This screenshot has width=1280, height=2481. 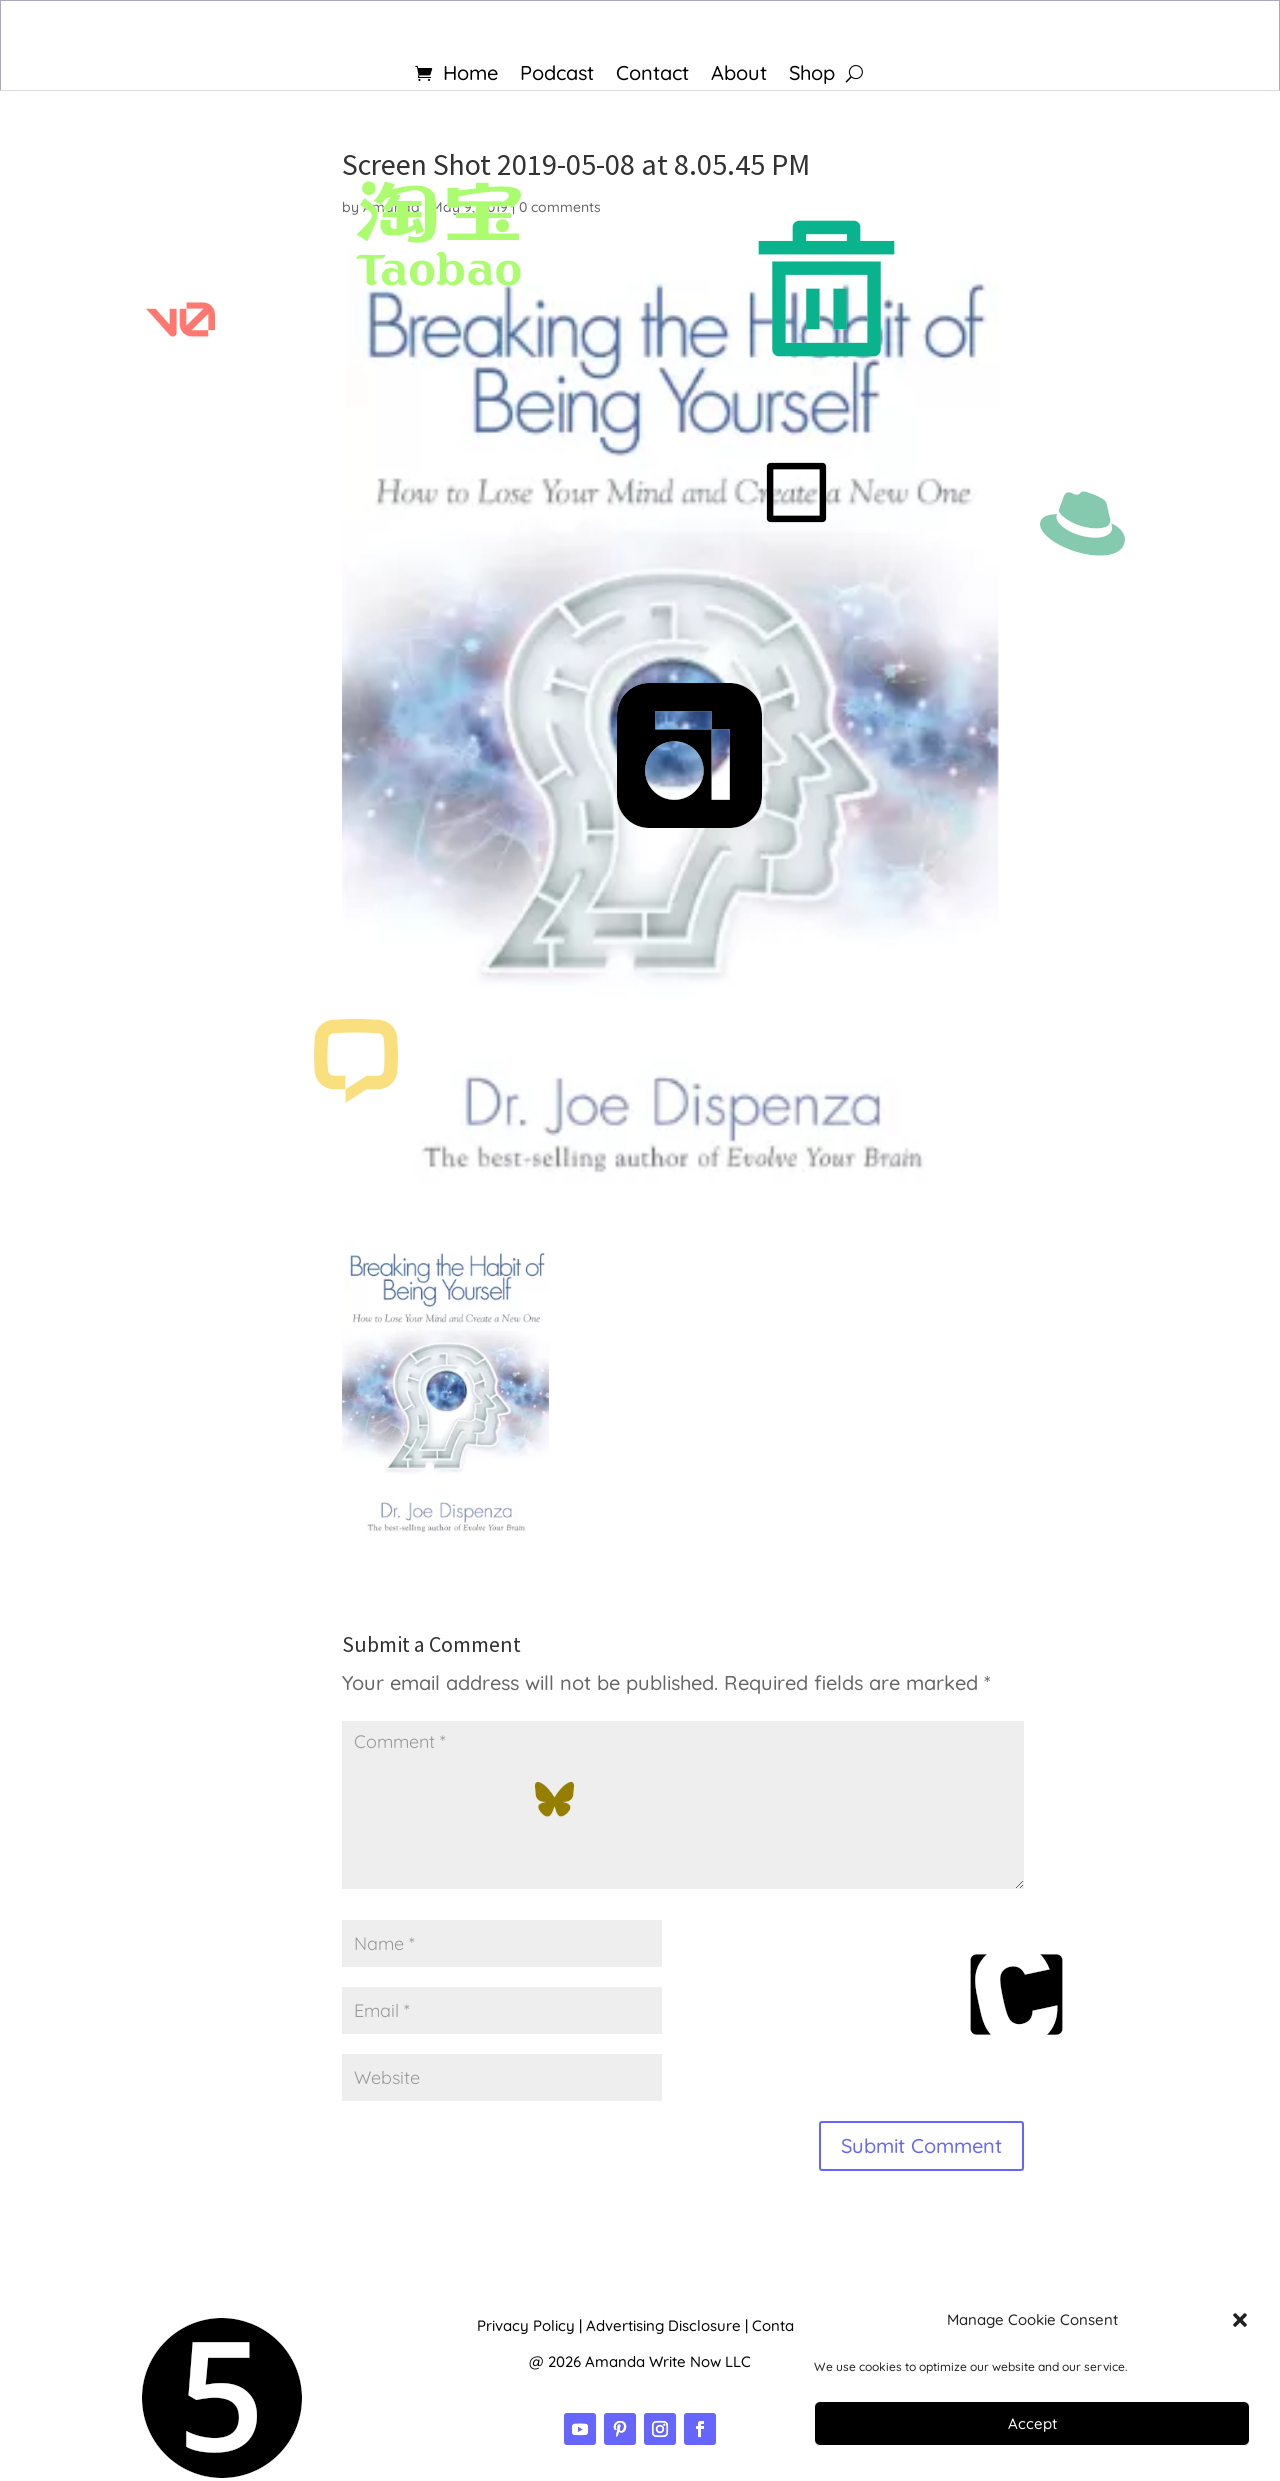 What do you see at coordinates (438, 233) in the screenshot?
I see `open the Taobao shopping app` at bounding box center [438, 233].